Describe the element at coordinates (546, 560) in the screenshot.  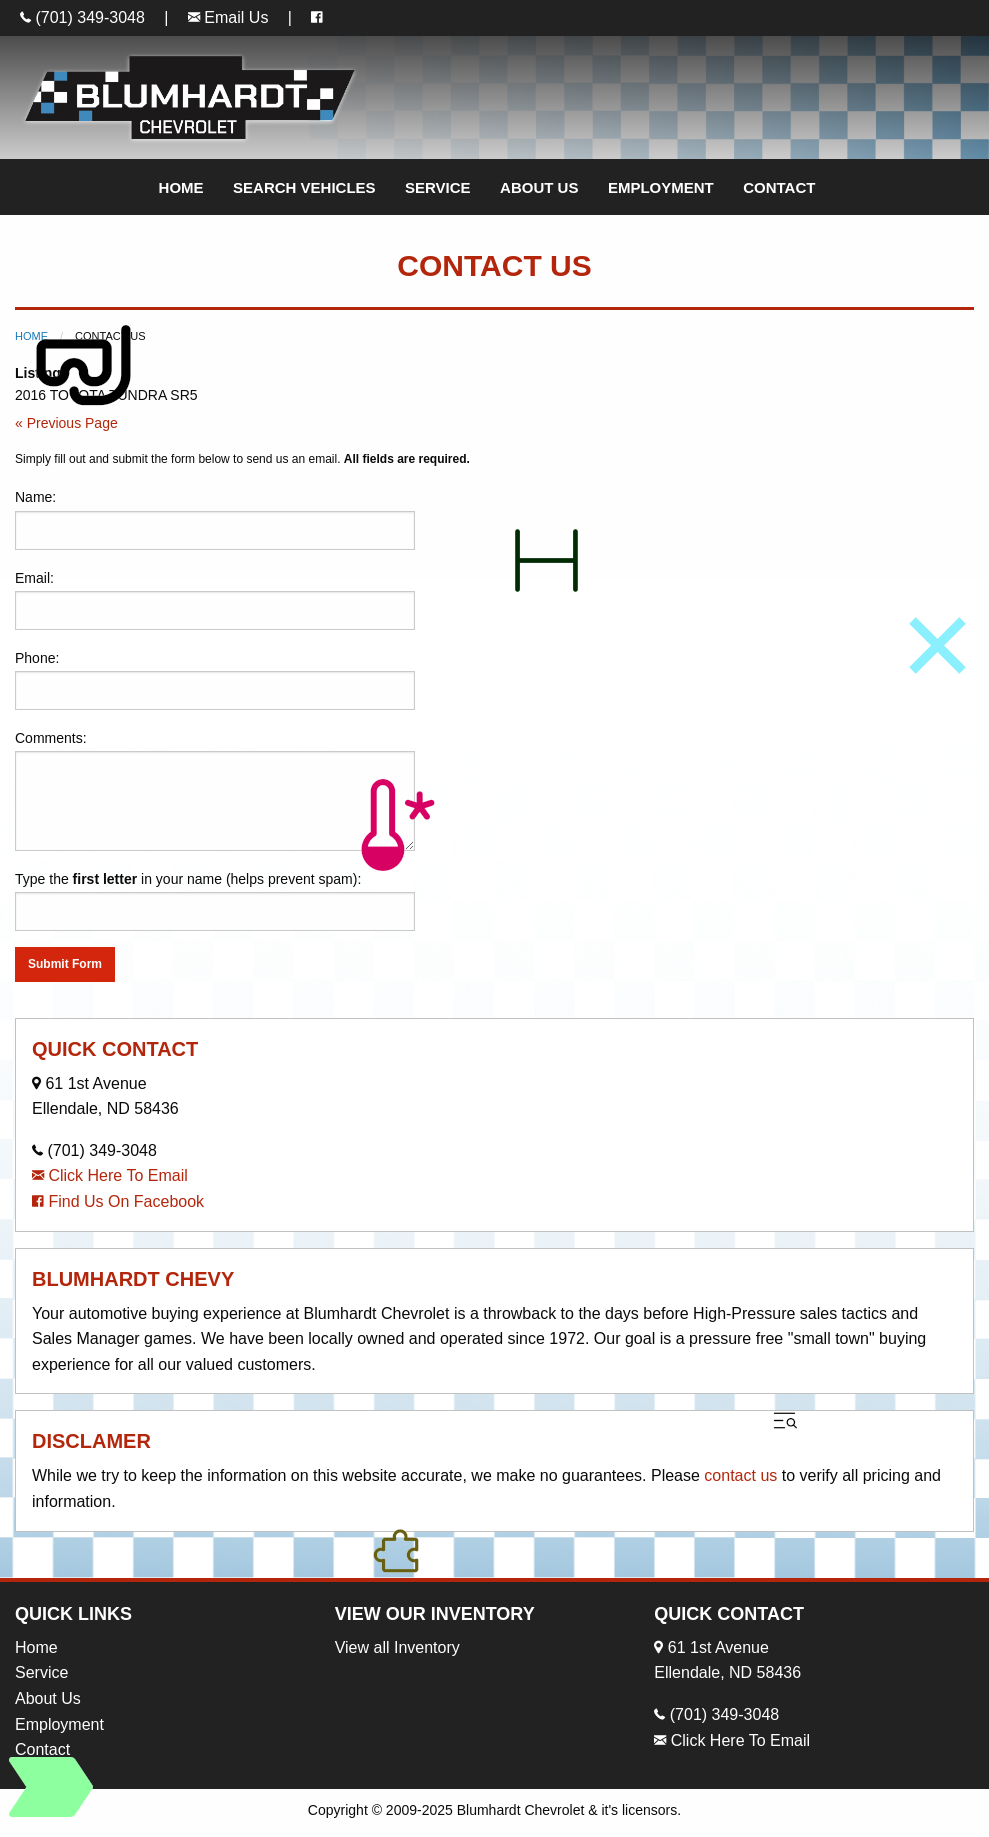
I see `format text as a heading` at that location.